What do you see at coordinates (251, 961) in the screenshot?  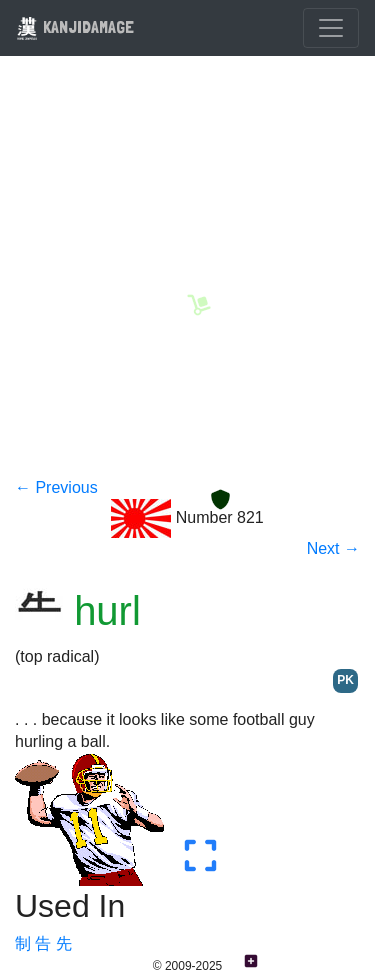 I see `add a new item` at bounding box center [251, 961].